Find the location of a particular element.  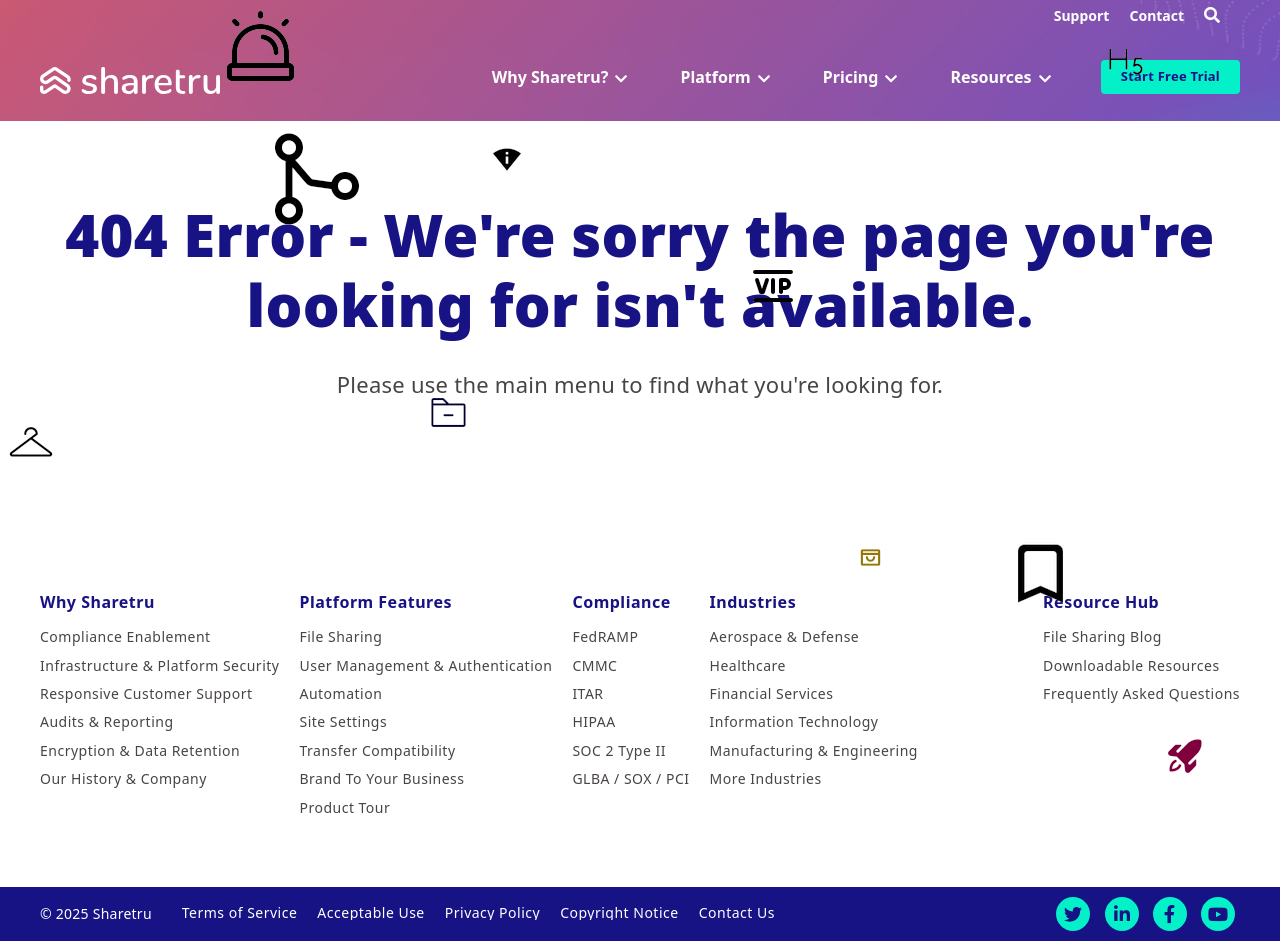

indicates an active alert or warning is located at coordinates (260, 52).